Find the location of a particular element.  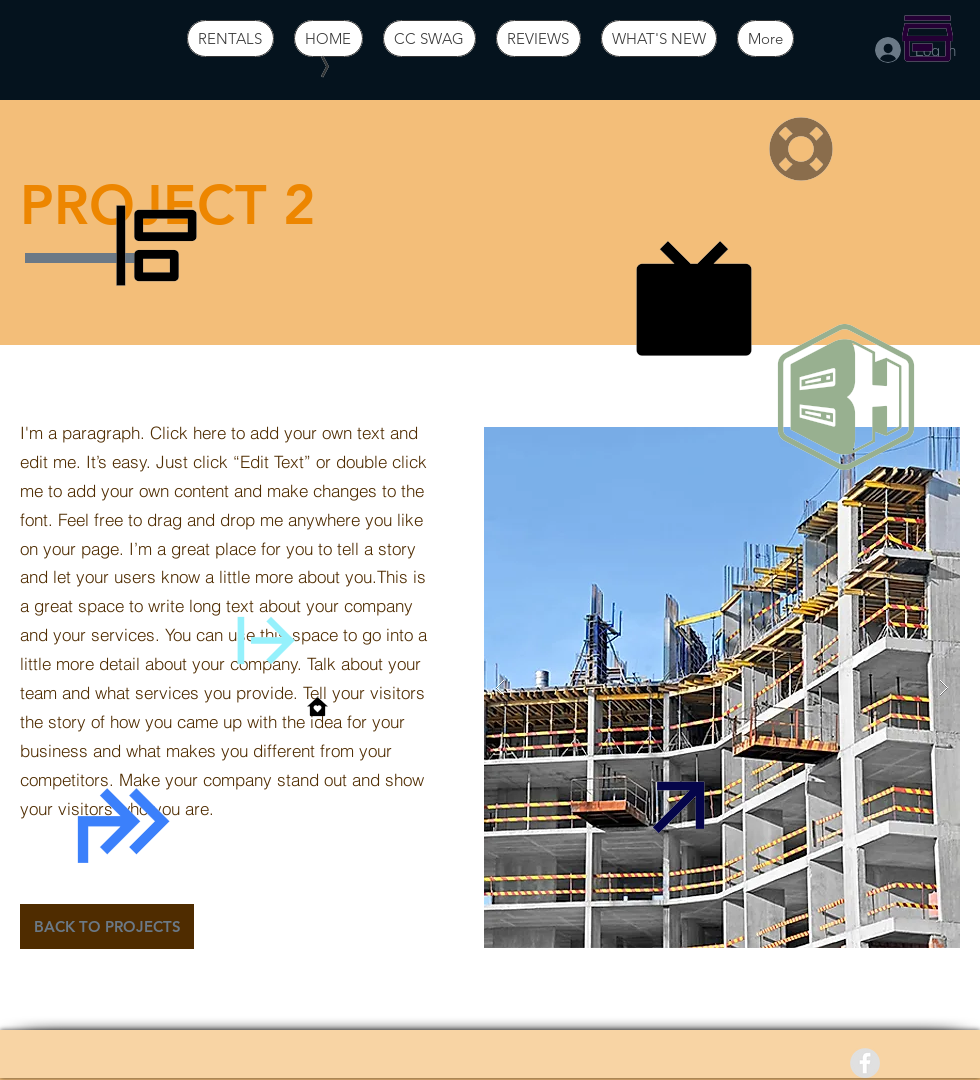

access help or support is located at coordinates (801, 149).